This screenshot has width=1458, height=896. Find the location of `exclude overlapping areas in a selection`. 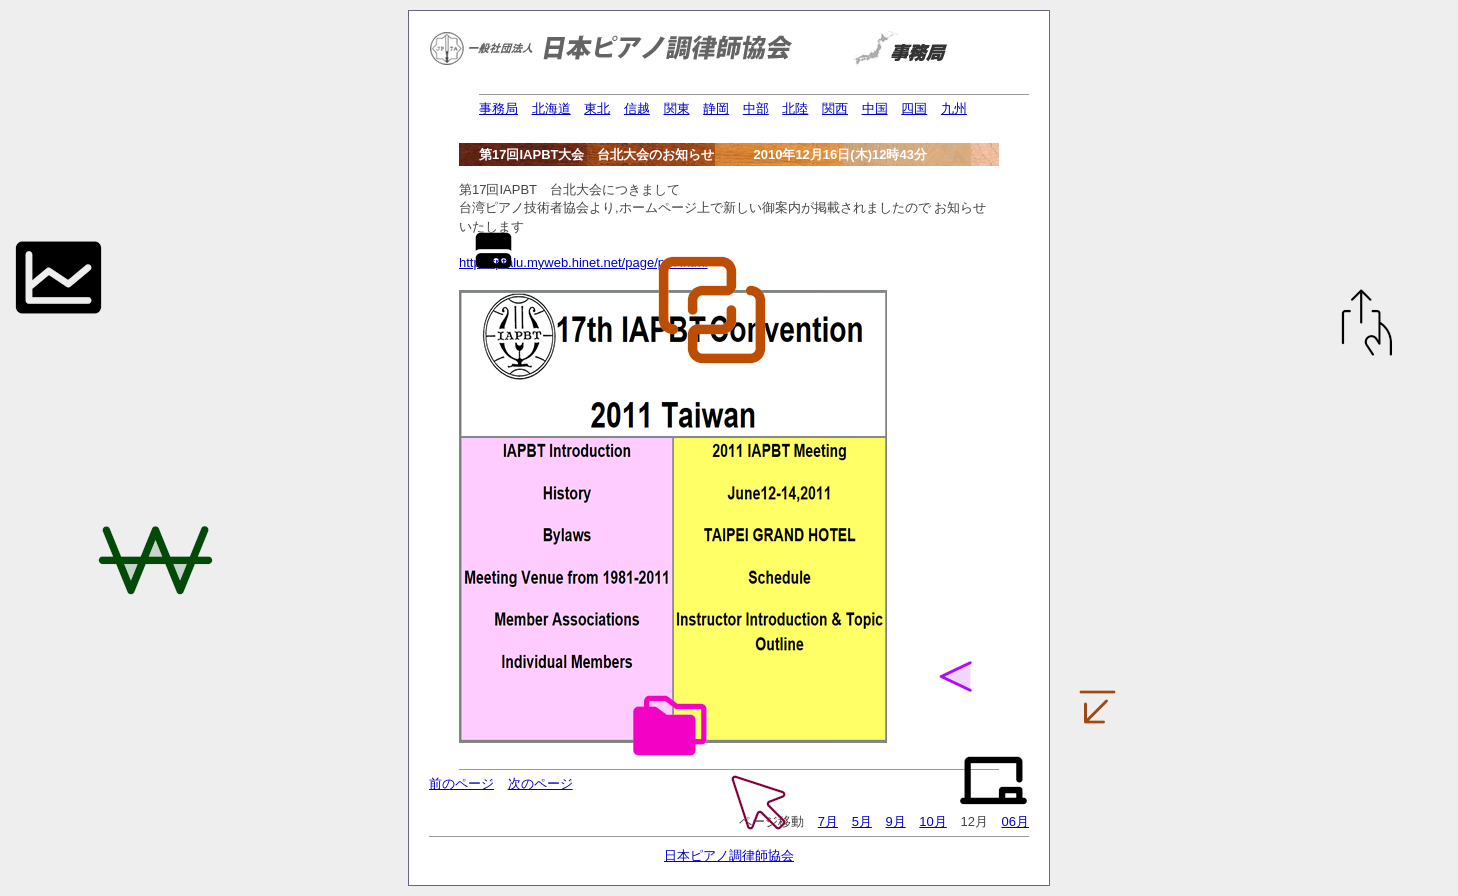

exclude overlapping areas in a selection is located at coordinates (712, 310).